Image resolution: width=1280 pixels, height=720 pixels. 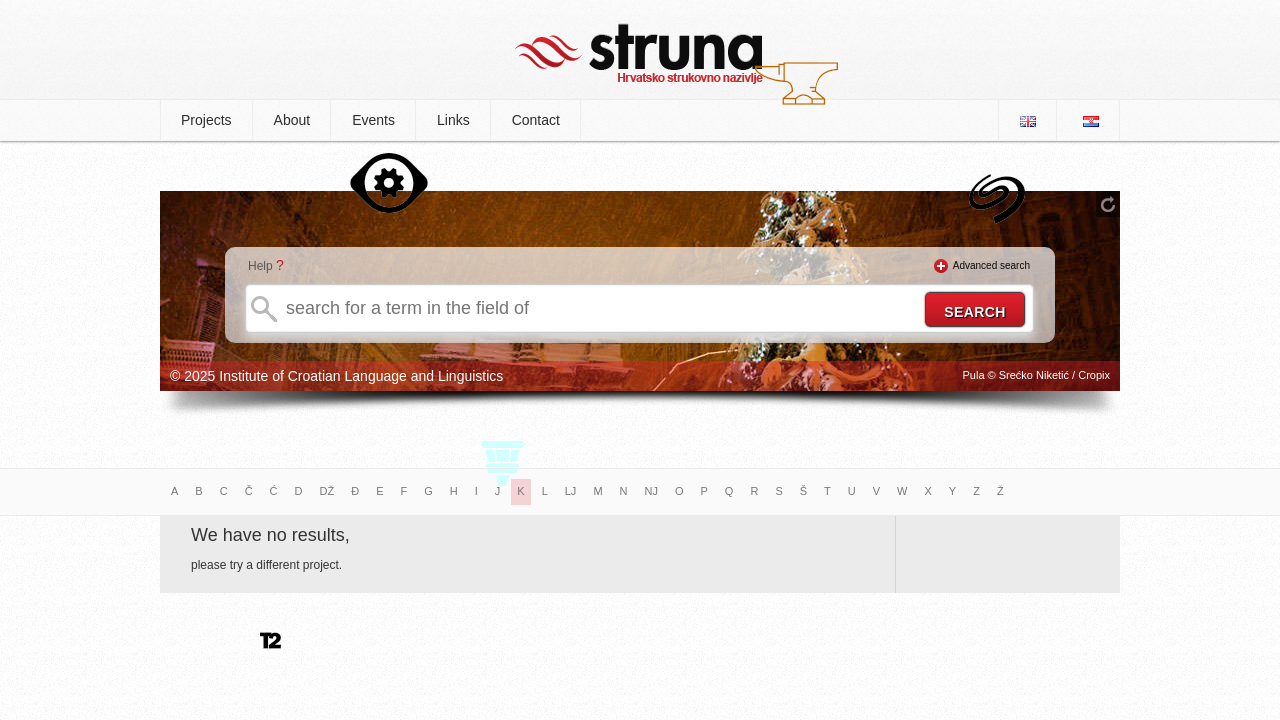 I want to click on conda-forge community package repository, so click(x=796, y=83).